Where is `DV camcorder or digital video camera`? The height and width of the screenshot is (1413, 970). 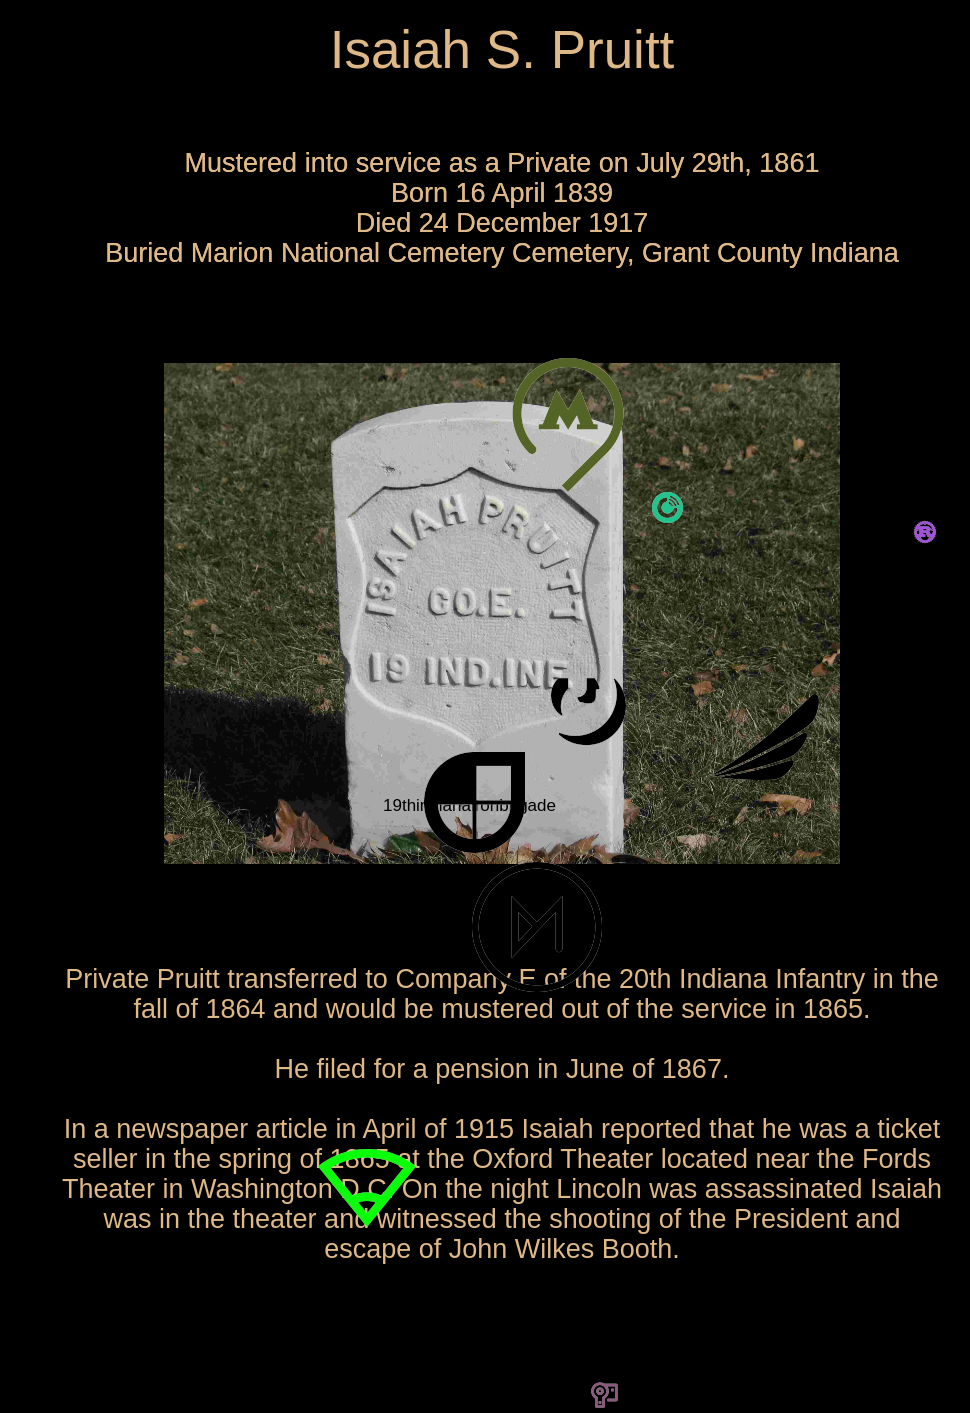
DV camcorder or digital video camera is located at coordinates (605, 1395).